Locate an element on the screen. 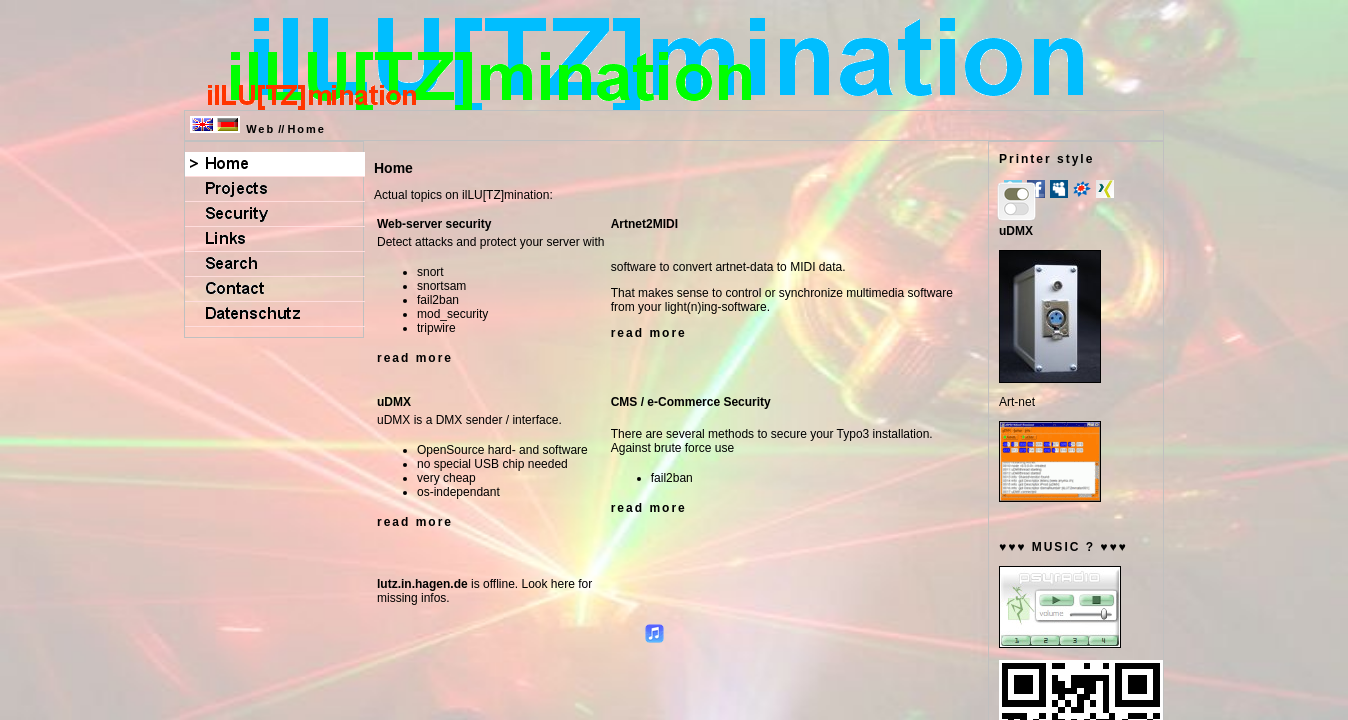  open gnome tweaks to customize desktop settings is located at coordinates (1016, 201).